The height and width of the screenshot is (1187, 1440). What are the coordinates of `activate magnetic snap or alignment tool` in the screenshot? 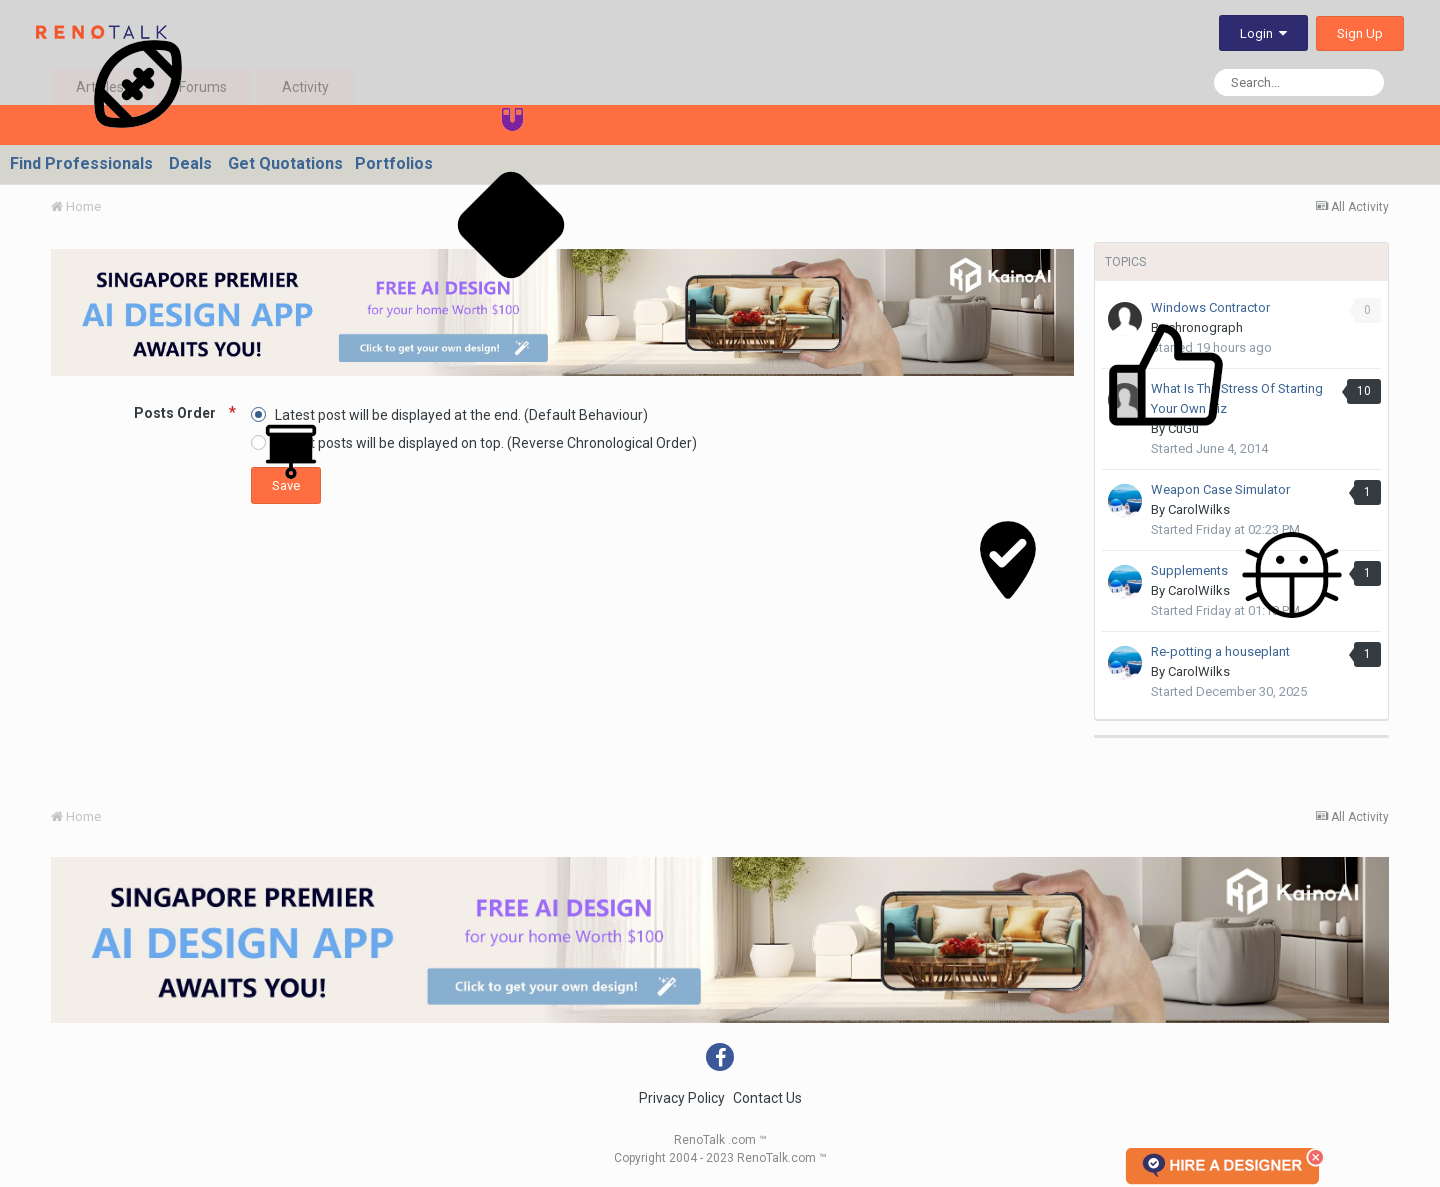 It's located at (512, 118).